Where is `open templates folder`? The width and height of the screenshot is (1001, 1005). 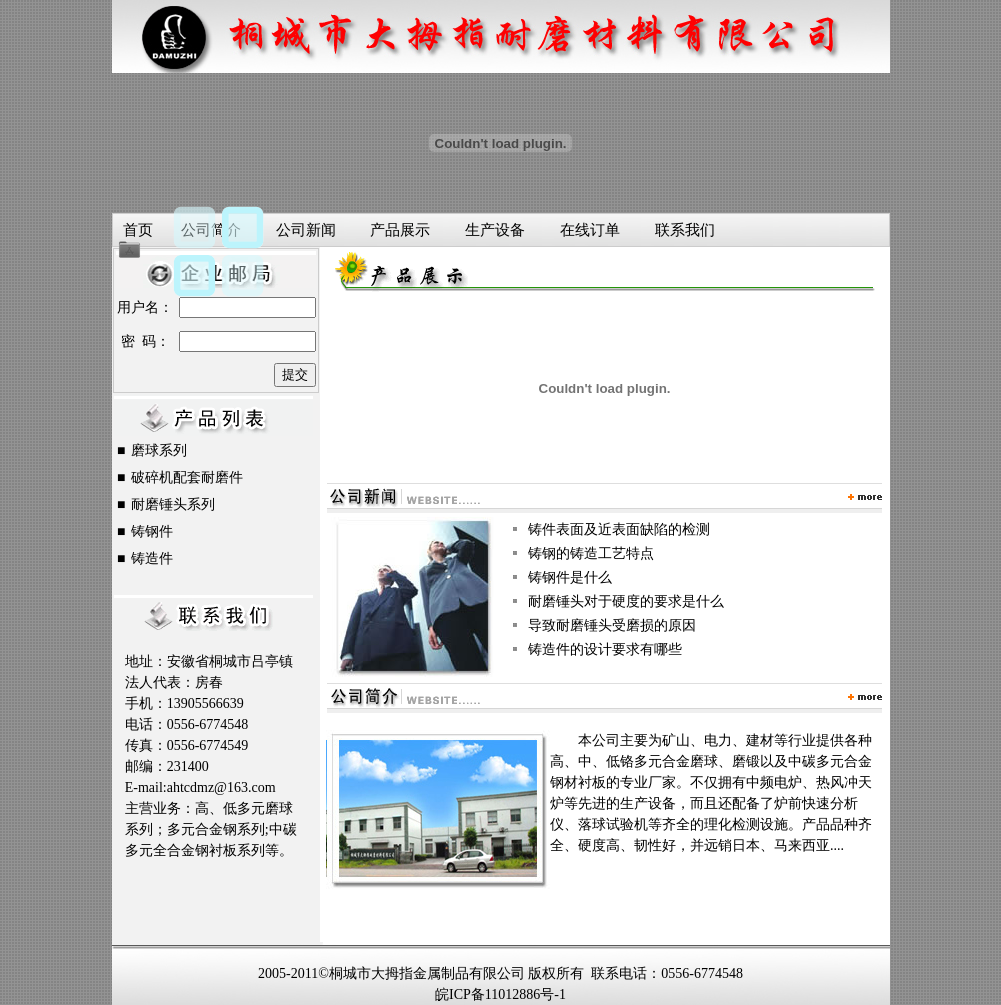 open templates folder is located at coordinates (129, 249).